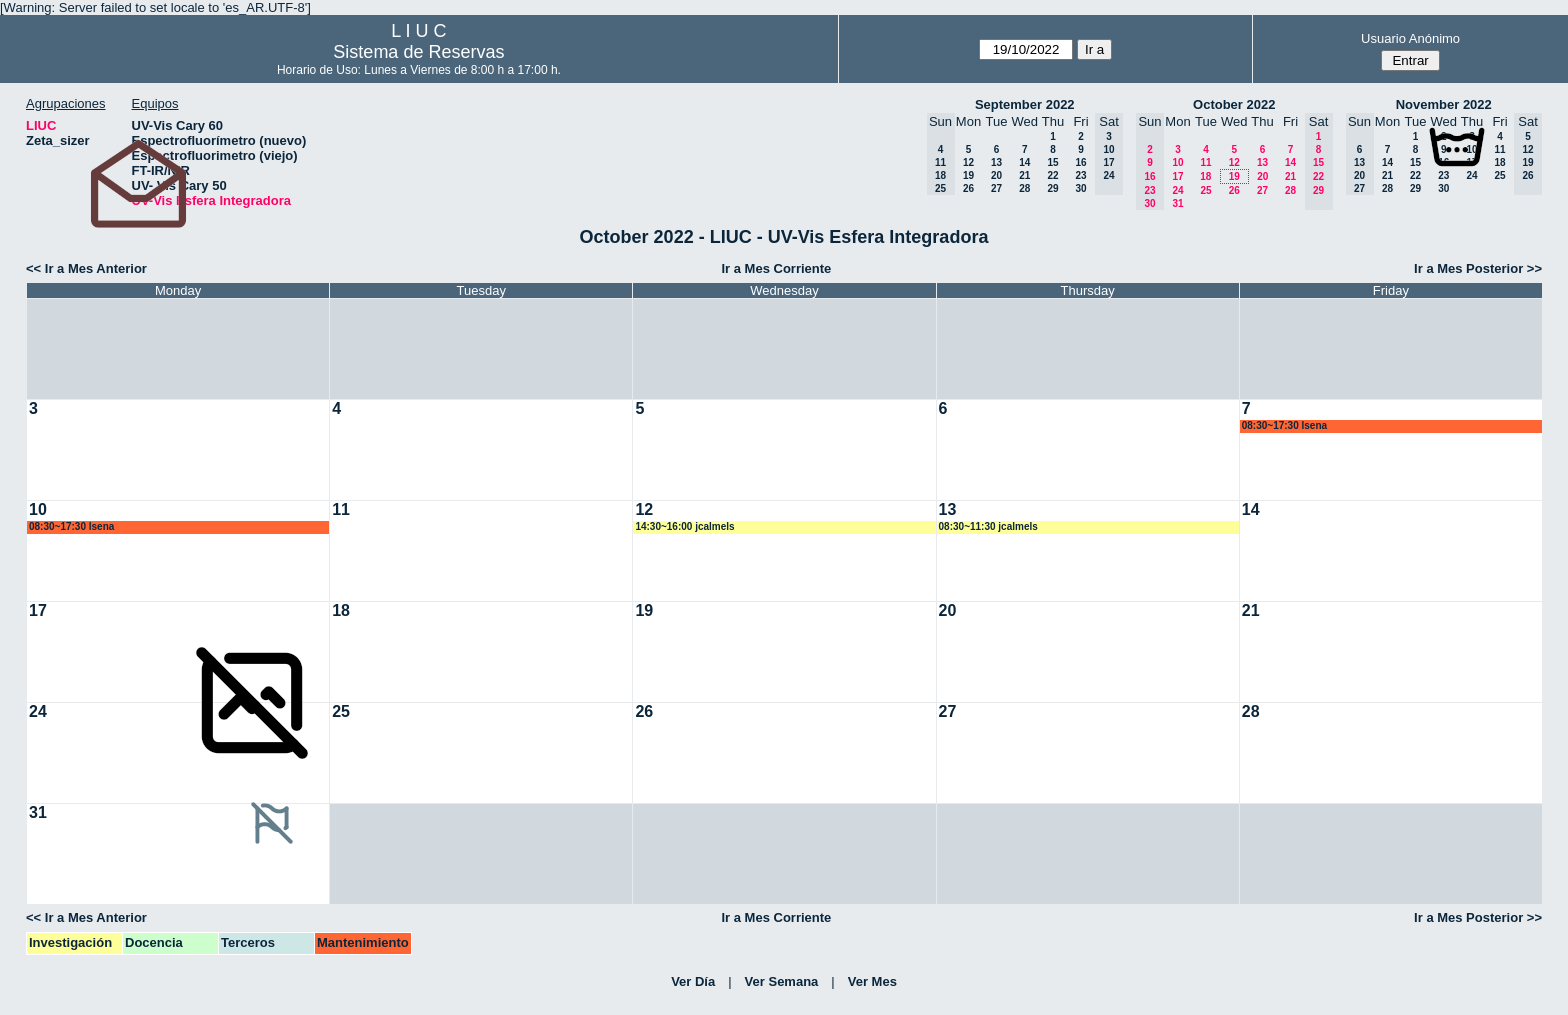 The image size is (1568, 1015). What do you see at coordinates (272, 823) in the screenshot?
I see `disable flag or marker` at bounding box center [272, 823].